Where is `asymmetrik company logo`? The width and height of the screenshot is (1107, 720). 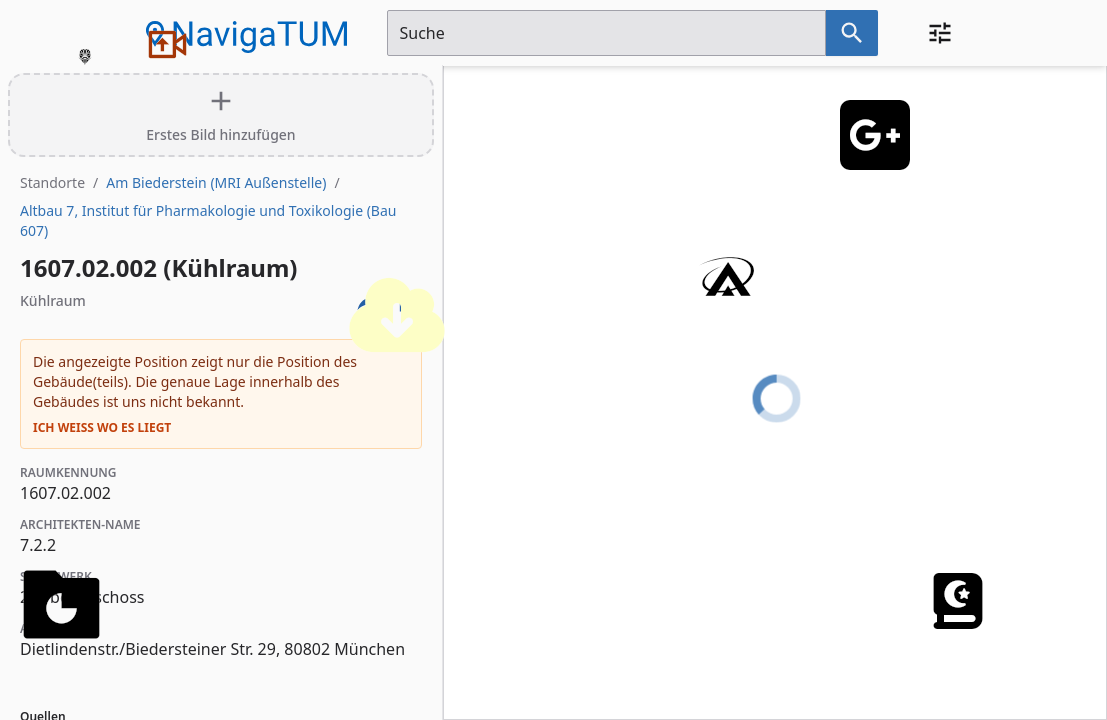
asymmetrik company logo is located at coordinates (726, 276).